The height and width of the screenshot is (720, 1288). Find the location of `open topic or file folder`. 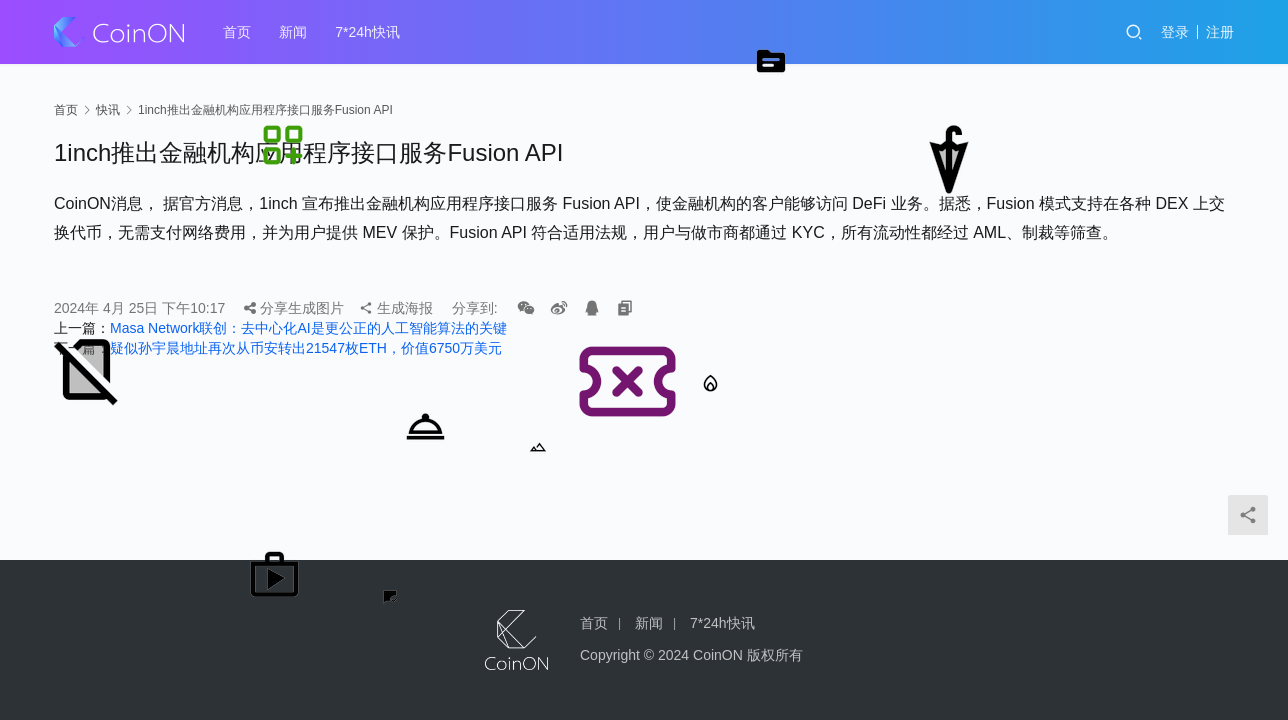

open topic or file folder is located at coordinates (771, 61).